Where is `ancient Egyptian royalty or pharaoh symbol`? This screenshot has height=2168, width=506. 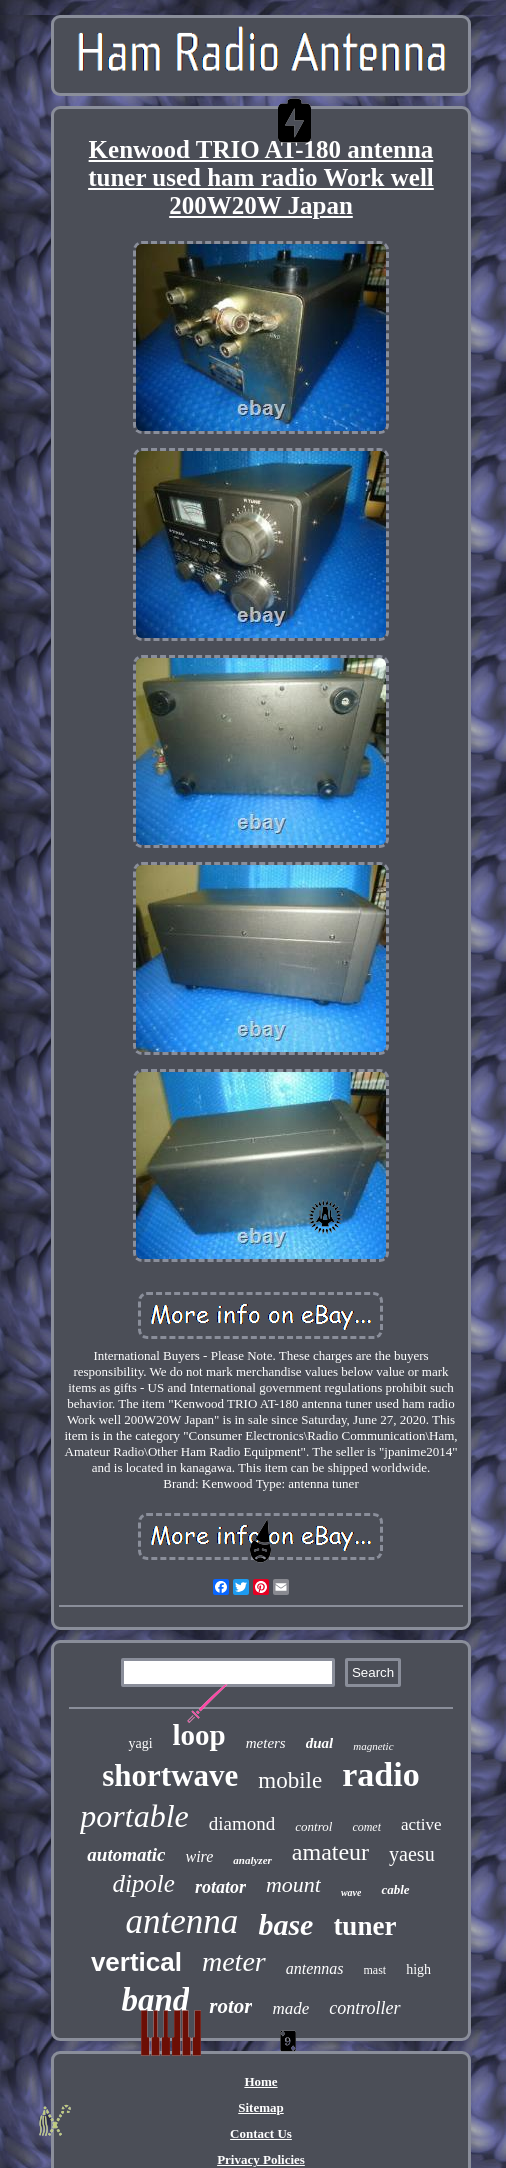 ancient Egyptian royalty or pharaoh symbol is located at coordinates (55, 2120).